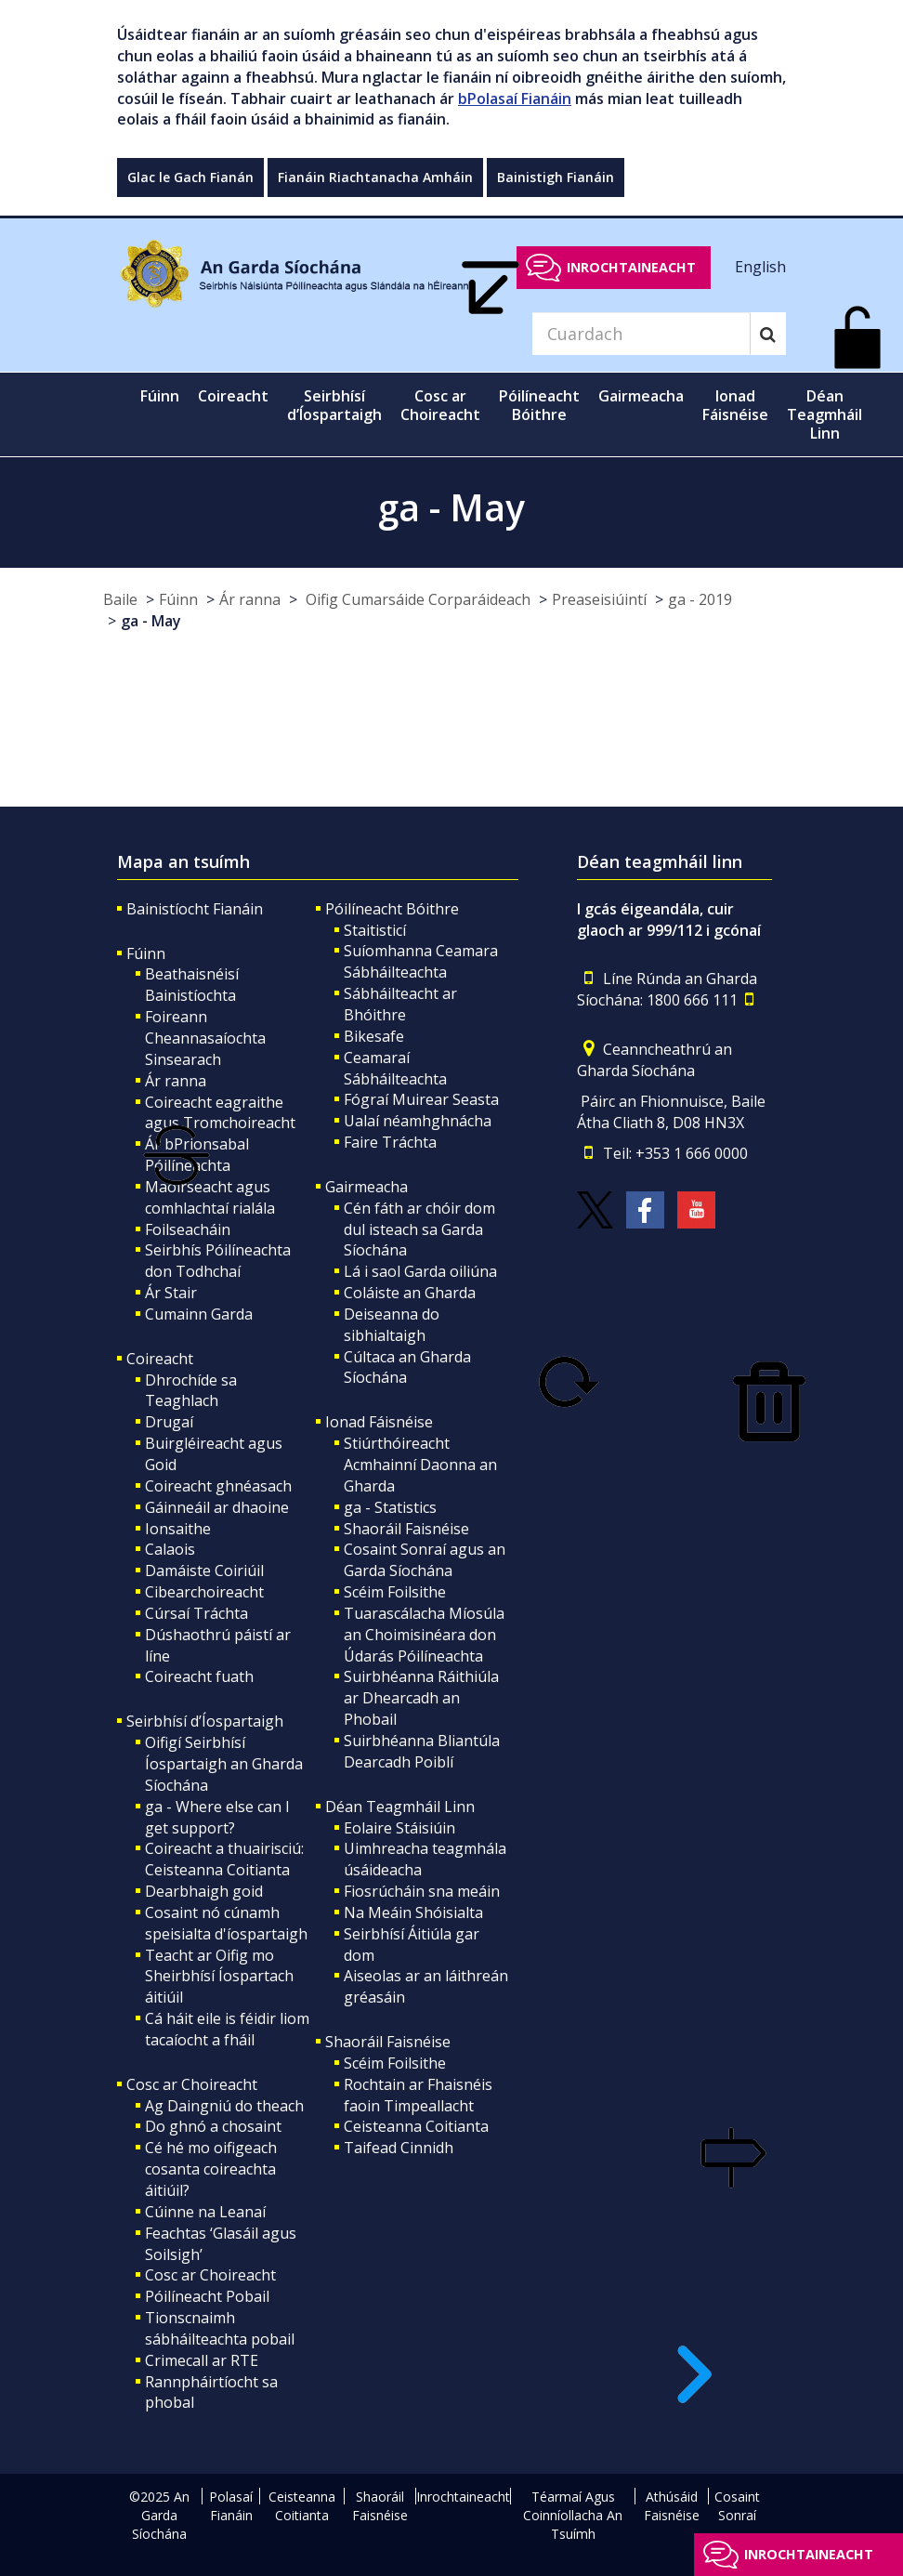 The width and height of the screenshot is (903, 2576). I want to click on navigate to the next item or screen, so click(692, 2374).